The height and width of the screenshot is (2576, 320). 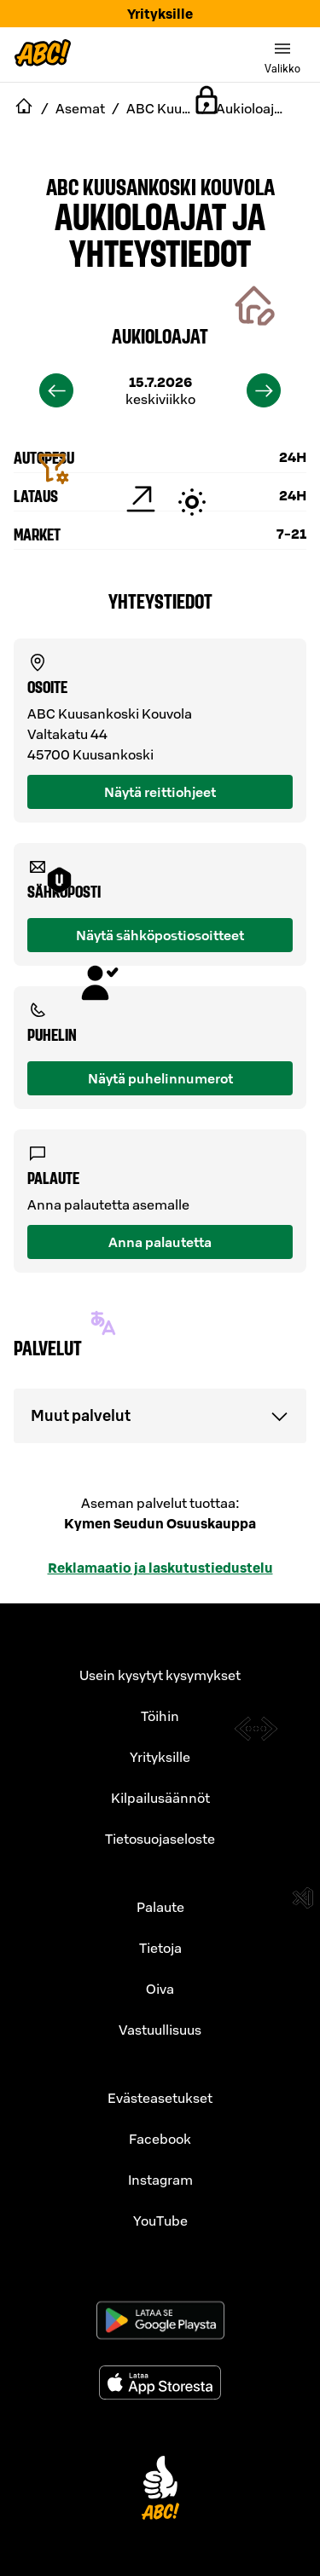 I want to click on switch to Japanese hiragana input, so click(x=103, y=1323).